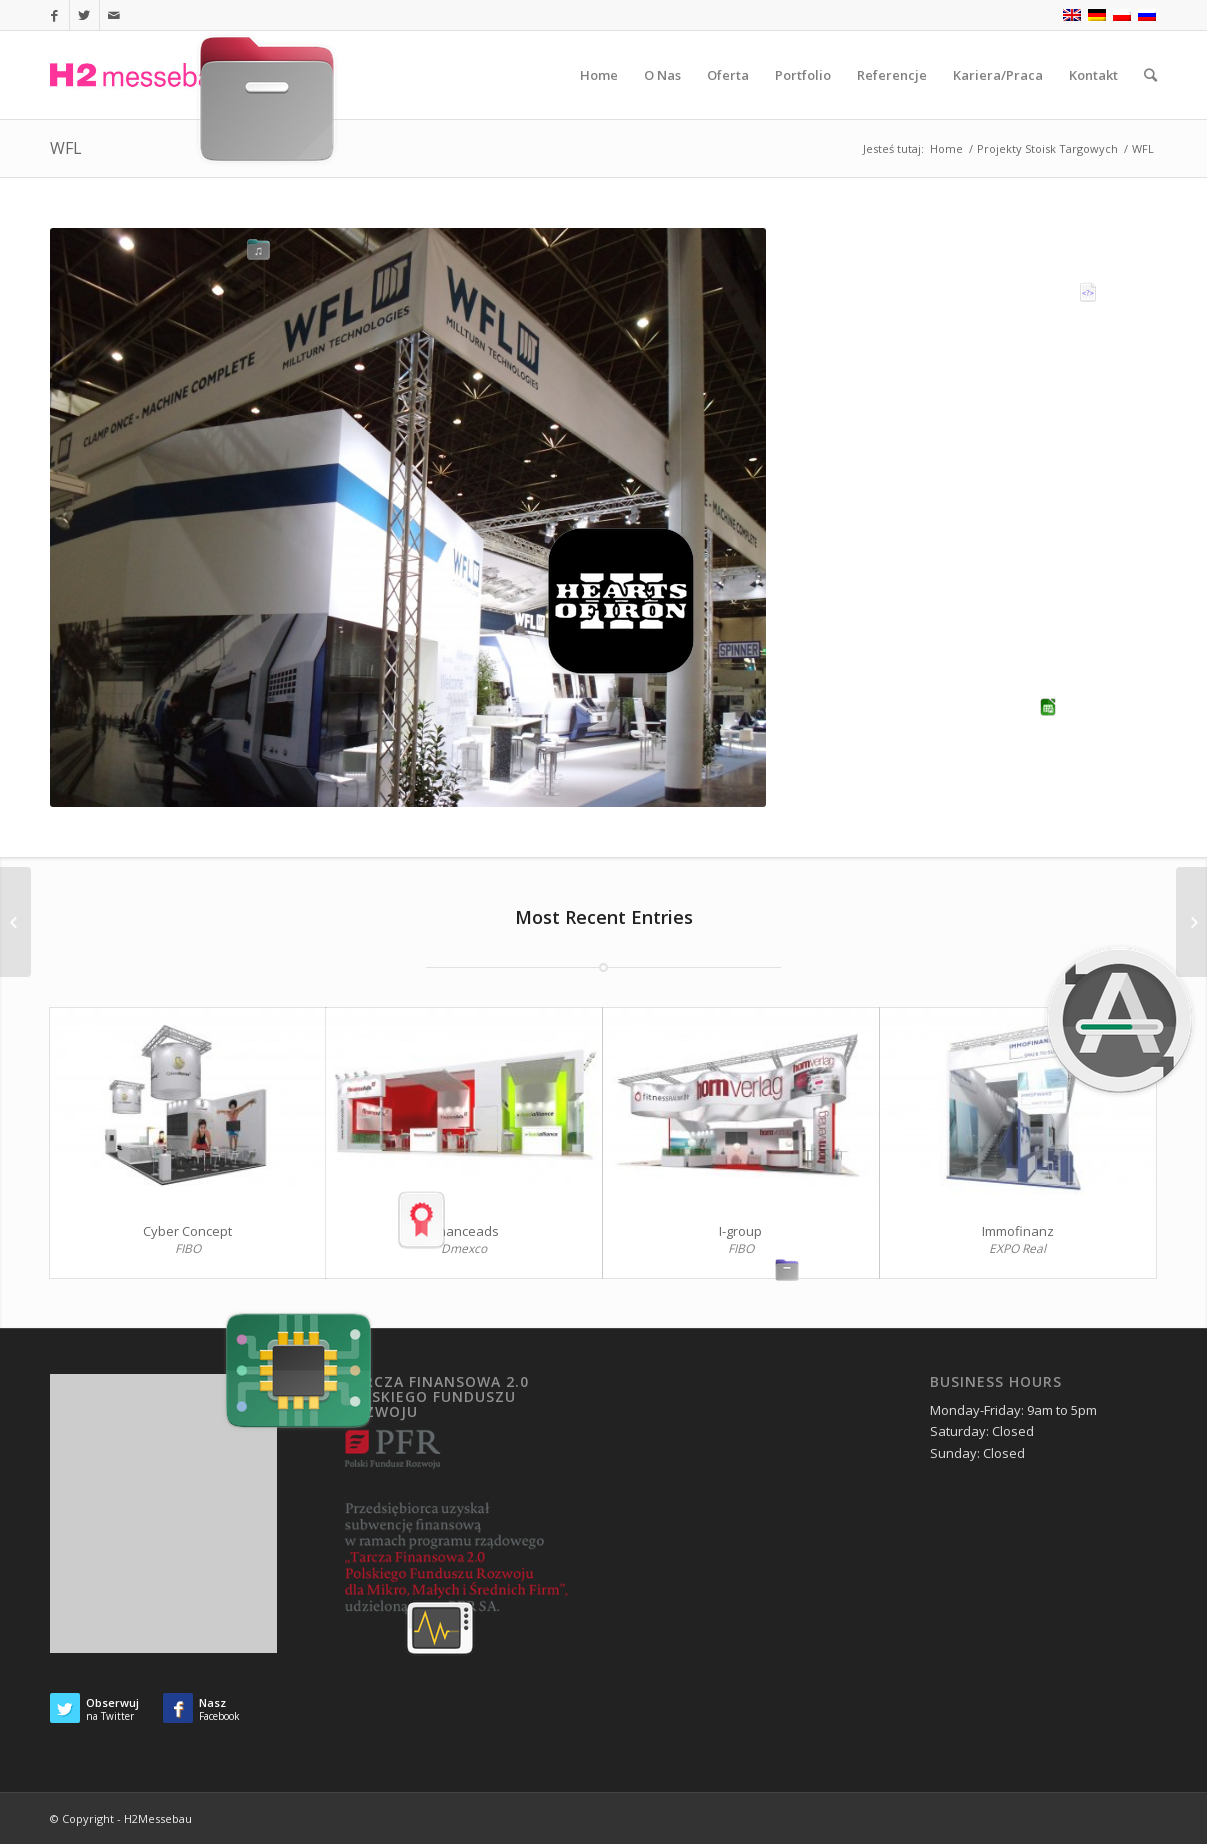  Describe the element at coordinates (298, 1370) in the screenshot. I see `open cpu-x system information utility` at that location.